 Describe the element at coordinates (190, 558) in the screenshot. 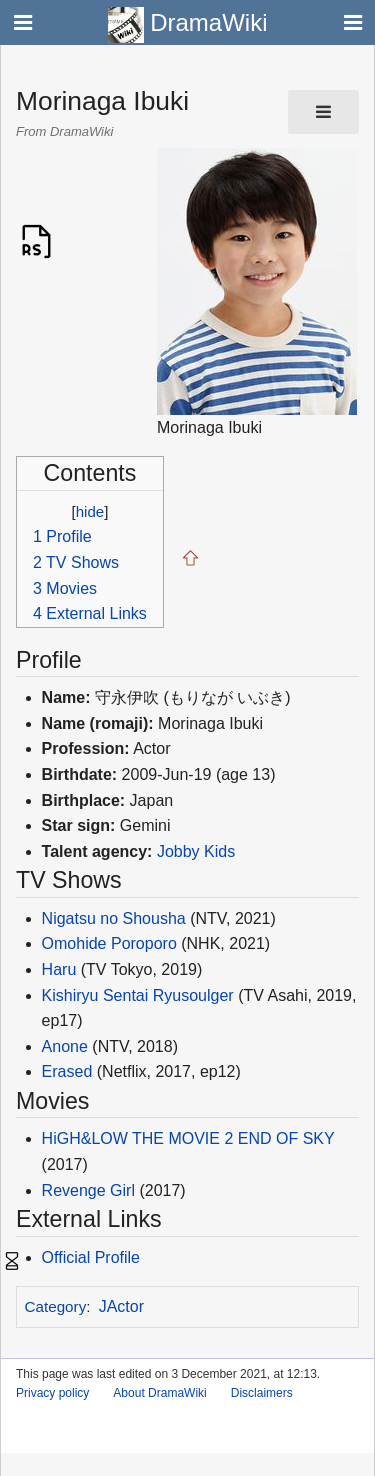

I see `upload a file or content` at that location.